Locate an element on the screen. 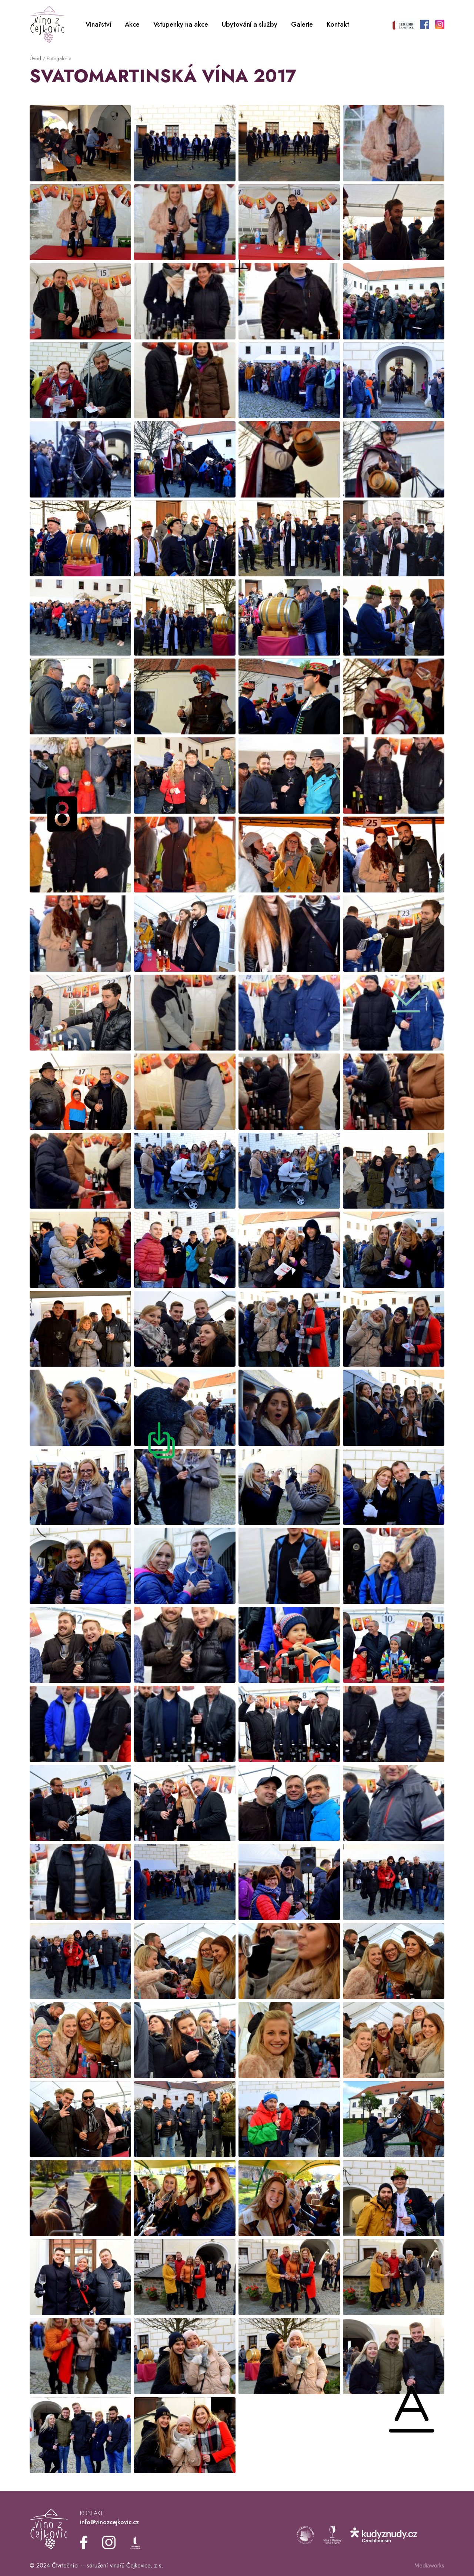 The height and width of the screenshot is (2576, 474). underline selected text is located at coordinates (411, 2410).